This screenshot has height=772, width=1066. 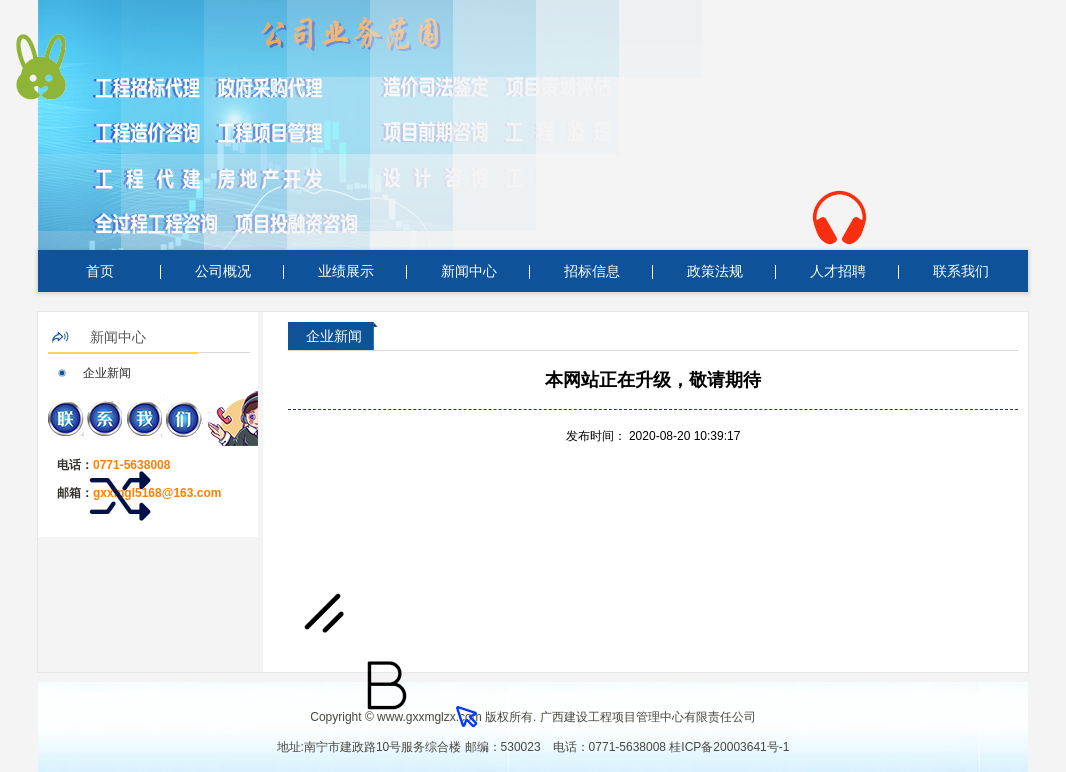 I want to click on indicates cursor or pointer mode, so click(x=466, y=716).